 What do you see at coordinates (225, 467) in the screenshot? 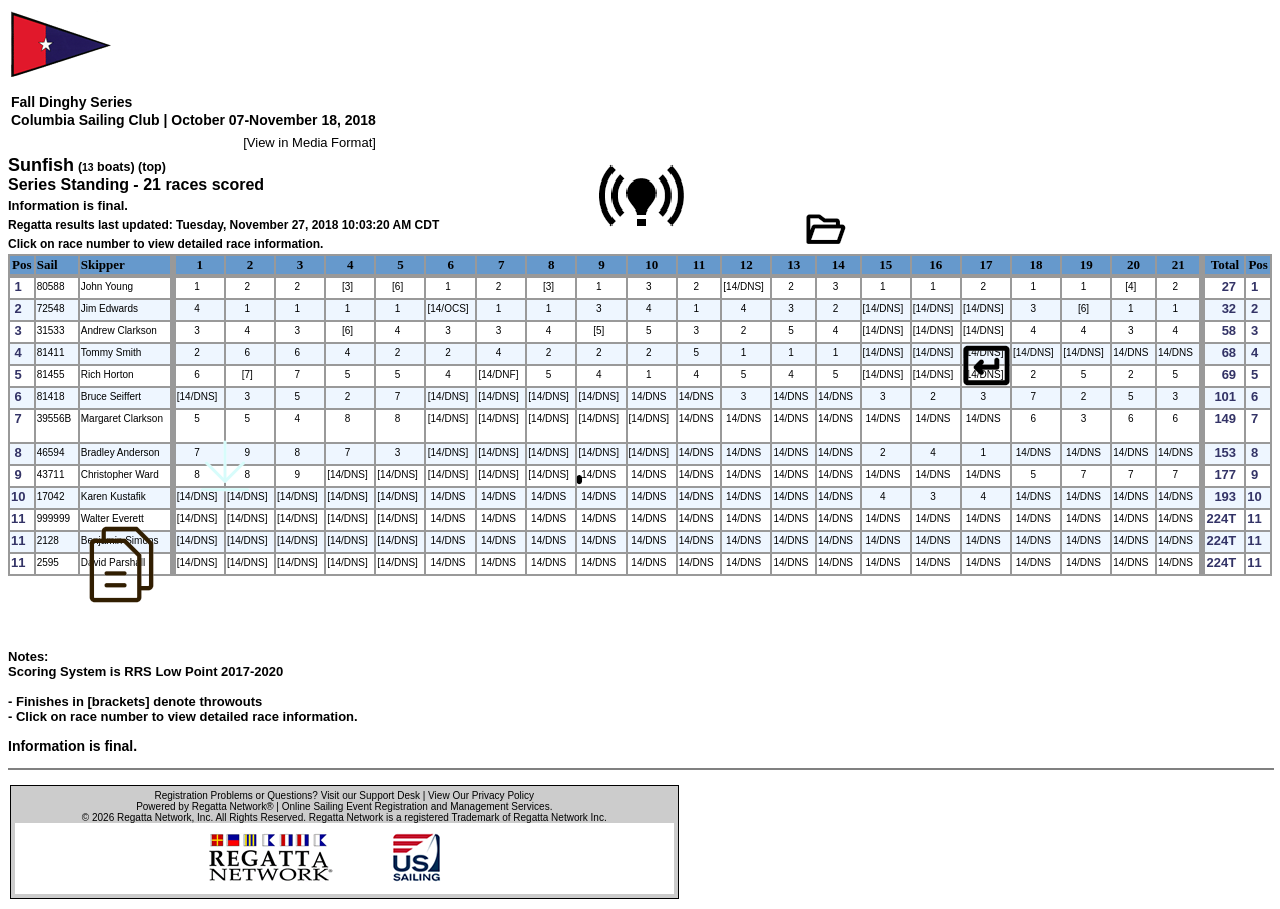
I see `download a file` at bounding box center [225, 467].